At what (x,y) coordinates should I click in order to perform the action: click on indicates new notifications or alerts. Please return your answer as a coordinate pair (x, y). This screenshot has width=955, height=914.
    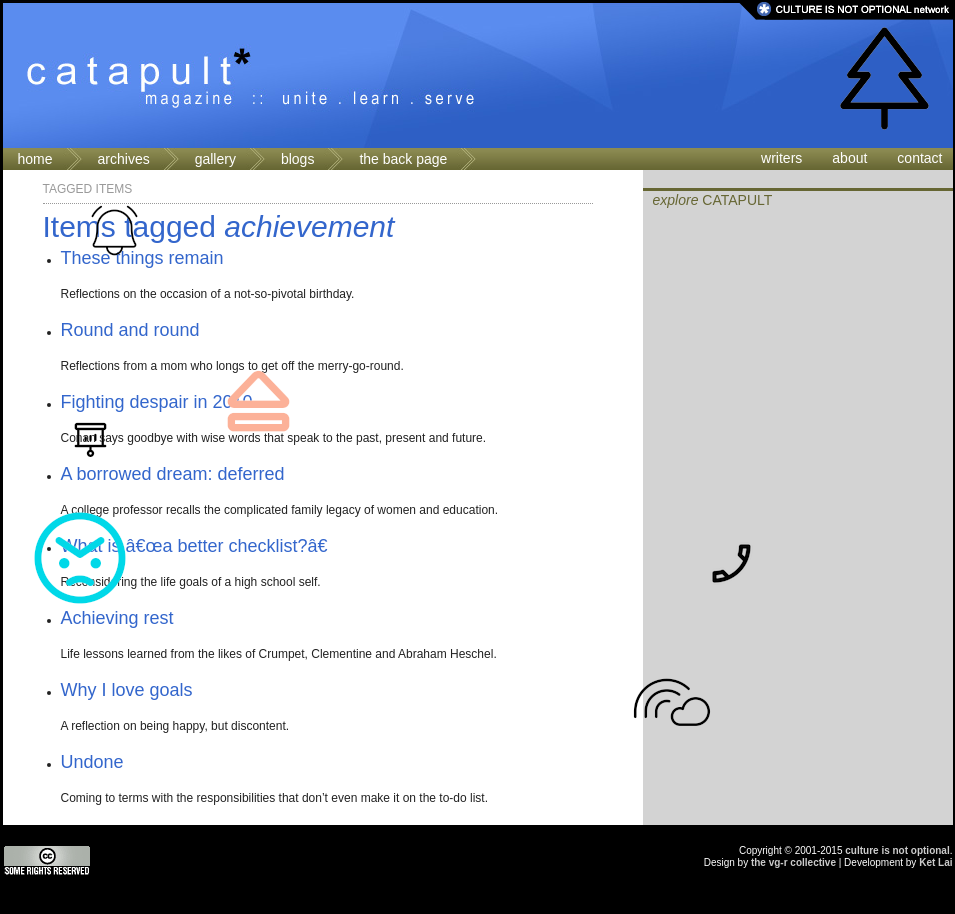
    Looking at the image, I should click on (114, 231).